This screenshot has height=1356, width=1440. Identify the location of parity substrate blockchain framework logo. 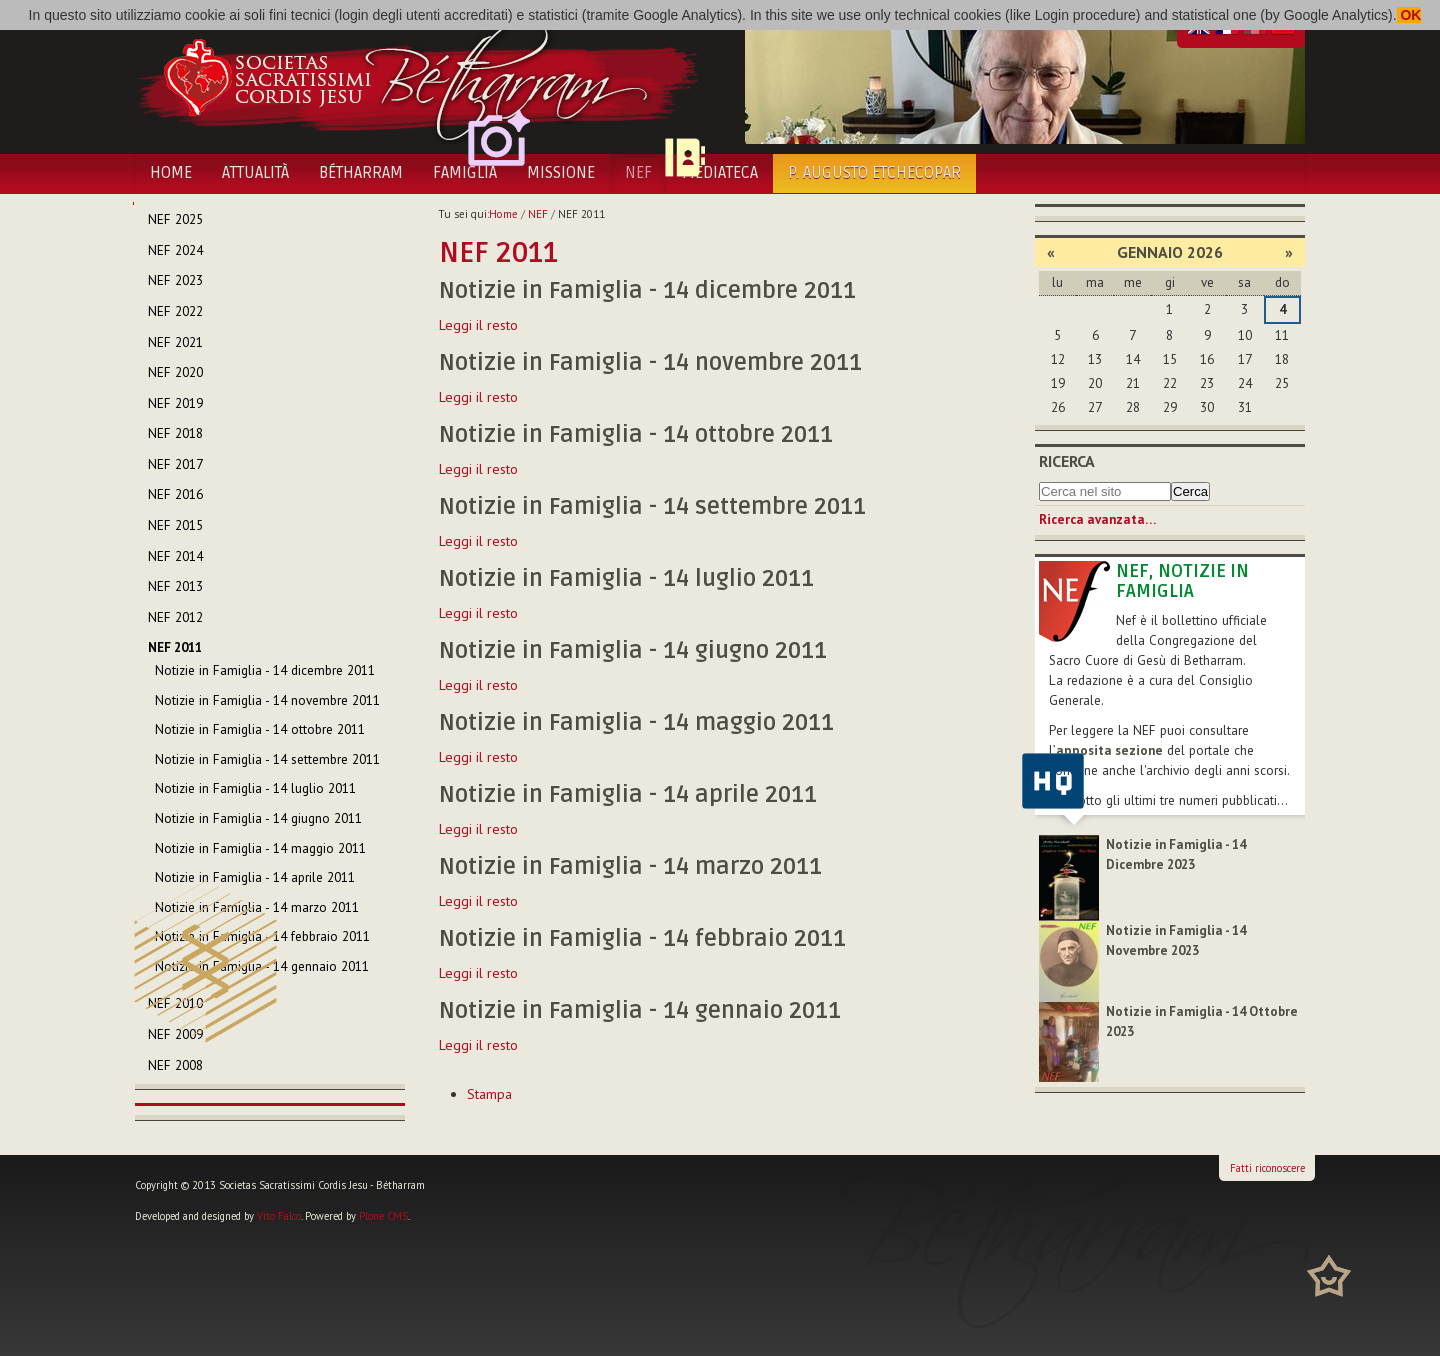
(205, 961).